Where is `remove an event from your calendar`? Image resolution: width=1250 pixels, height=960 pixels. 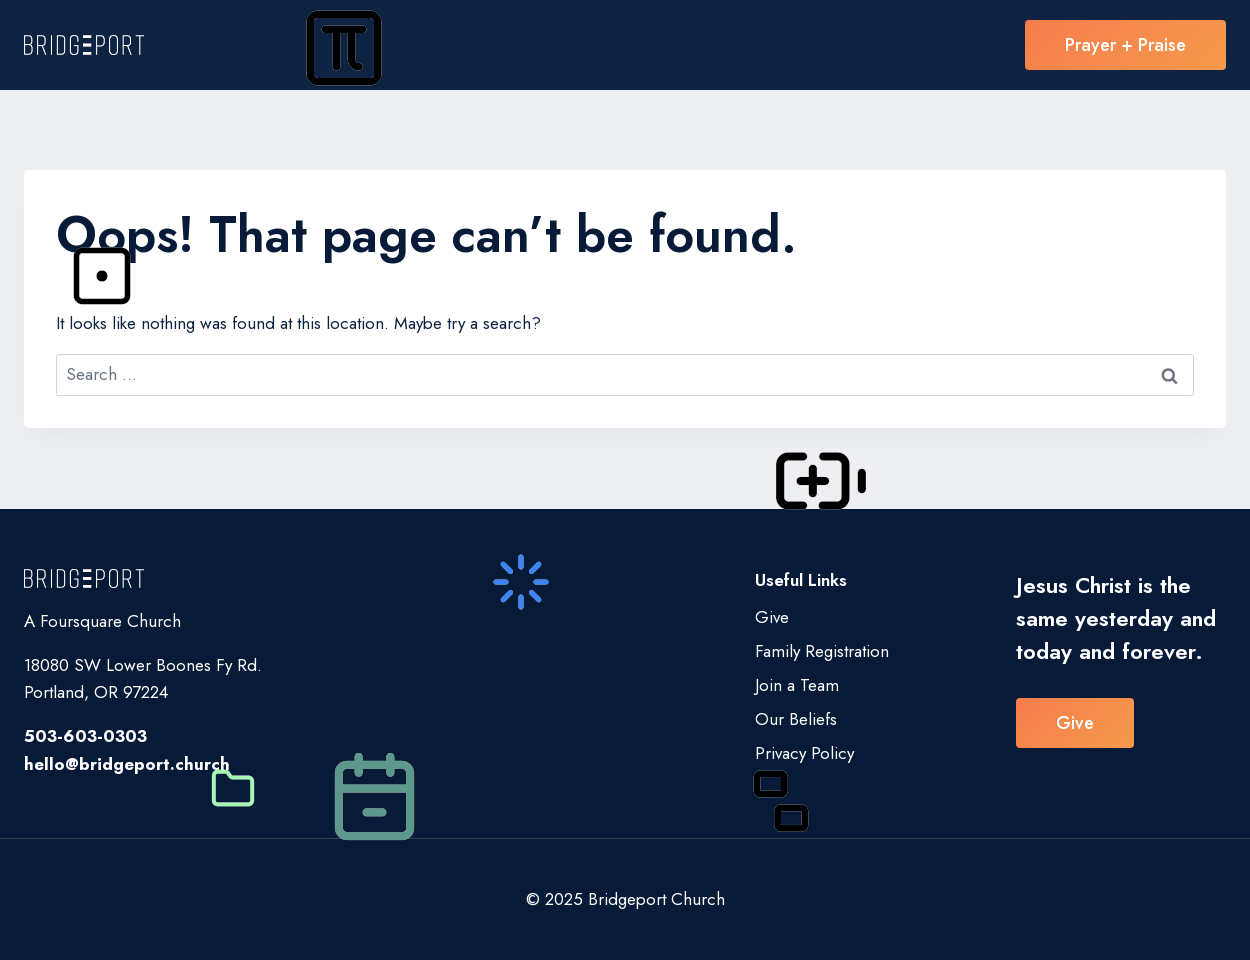 remove an event from your calendar is located at coordinates (374, 796).